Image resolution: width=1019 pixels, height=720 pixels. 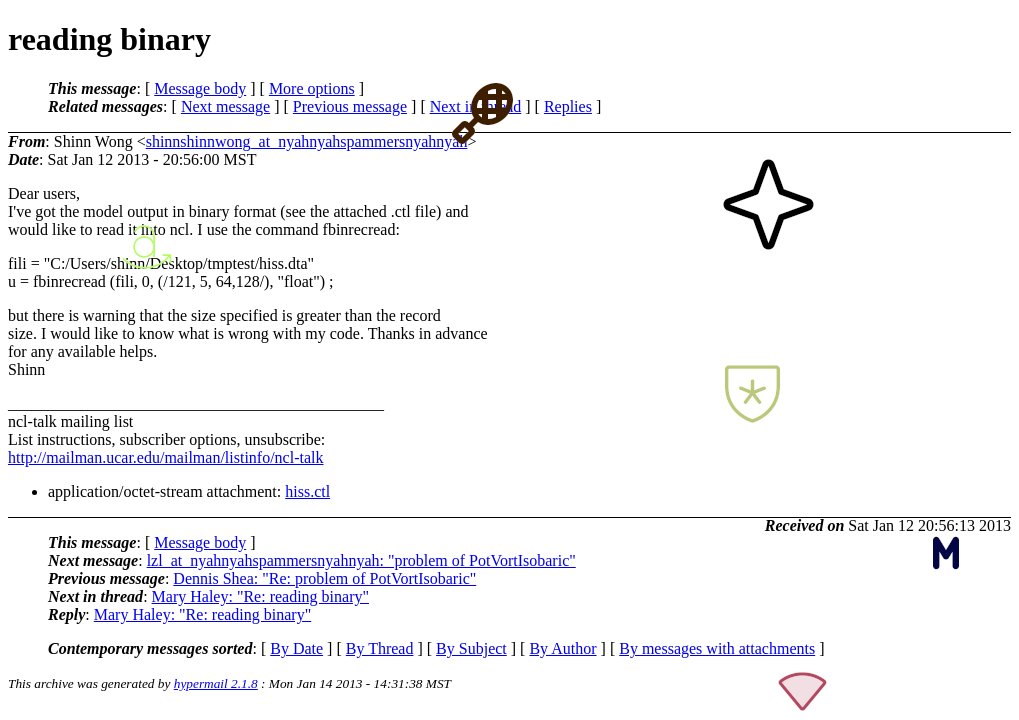 I want to click on strong wifi signal connected, so click(x=802, y=691).